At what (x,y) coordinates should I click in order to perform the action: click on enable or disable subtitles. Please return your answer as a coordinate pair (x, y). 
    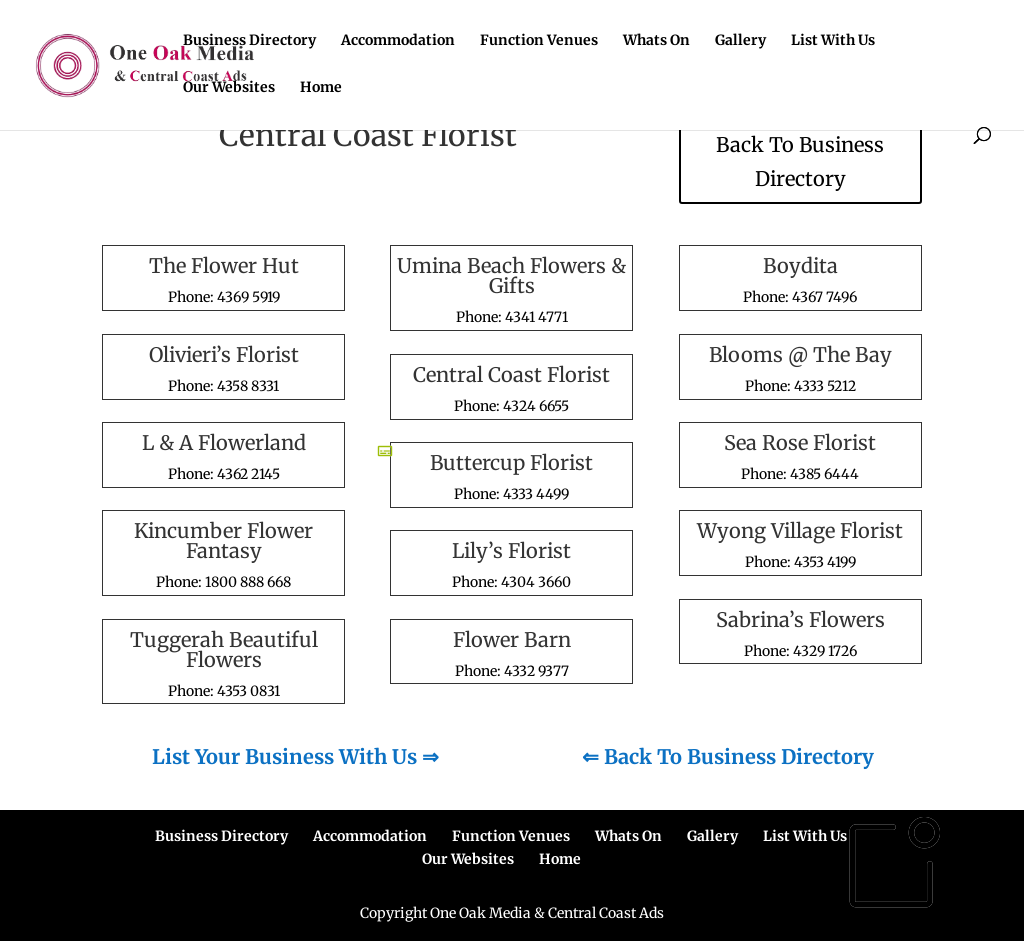
    Looking at the image, I should click on (385, 451).